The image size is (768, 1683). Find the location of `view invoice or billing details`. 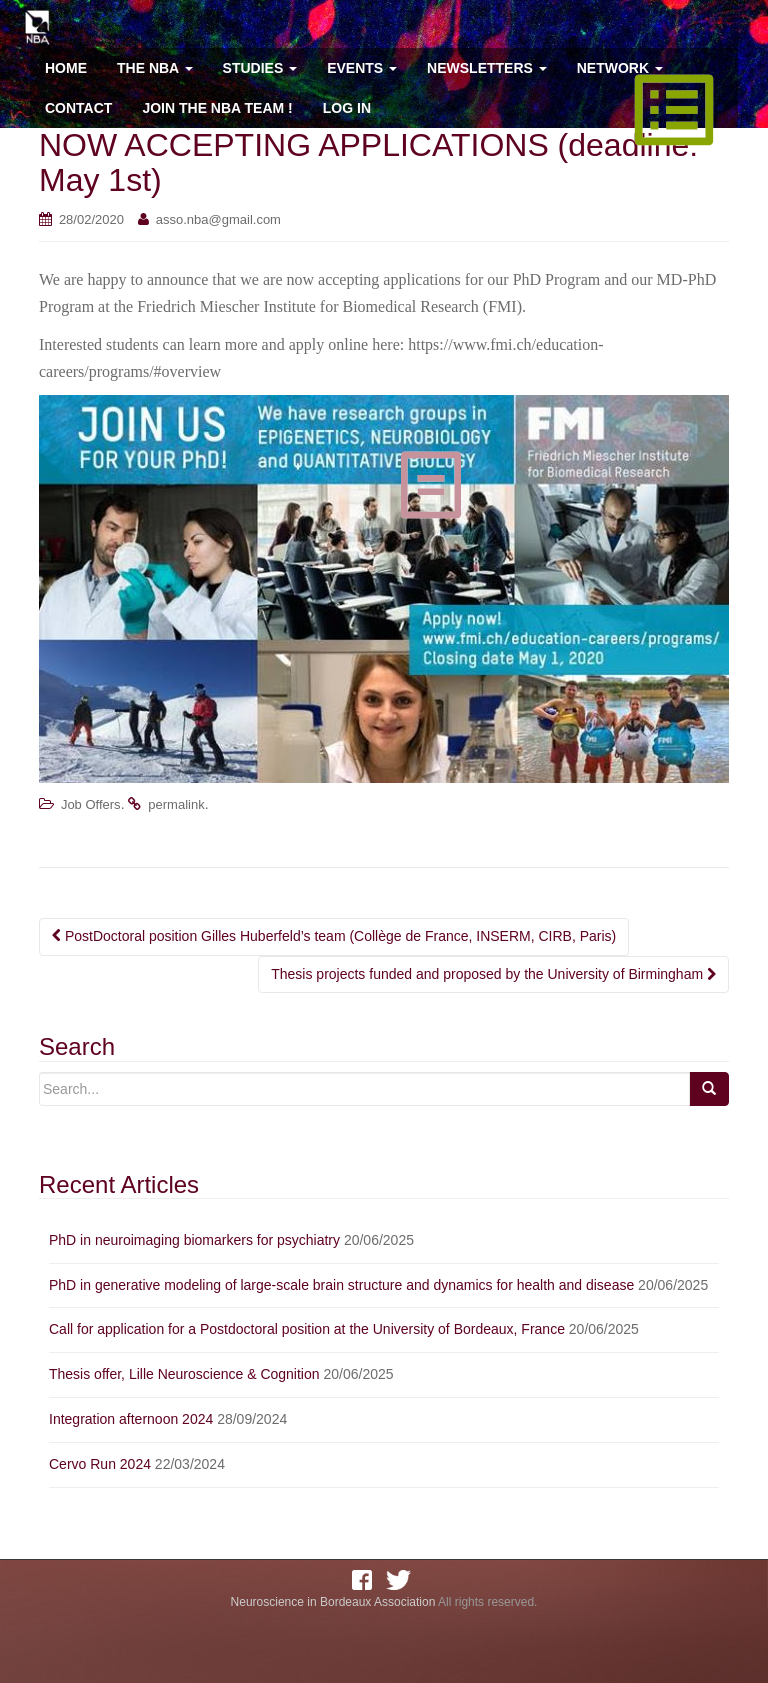

view invoice or billing details is located at coordinates (431, 485).